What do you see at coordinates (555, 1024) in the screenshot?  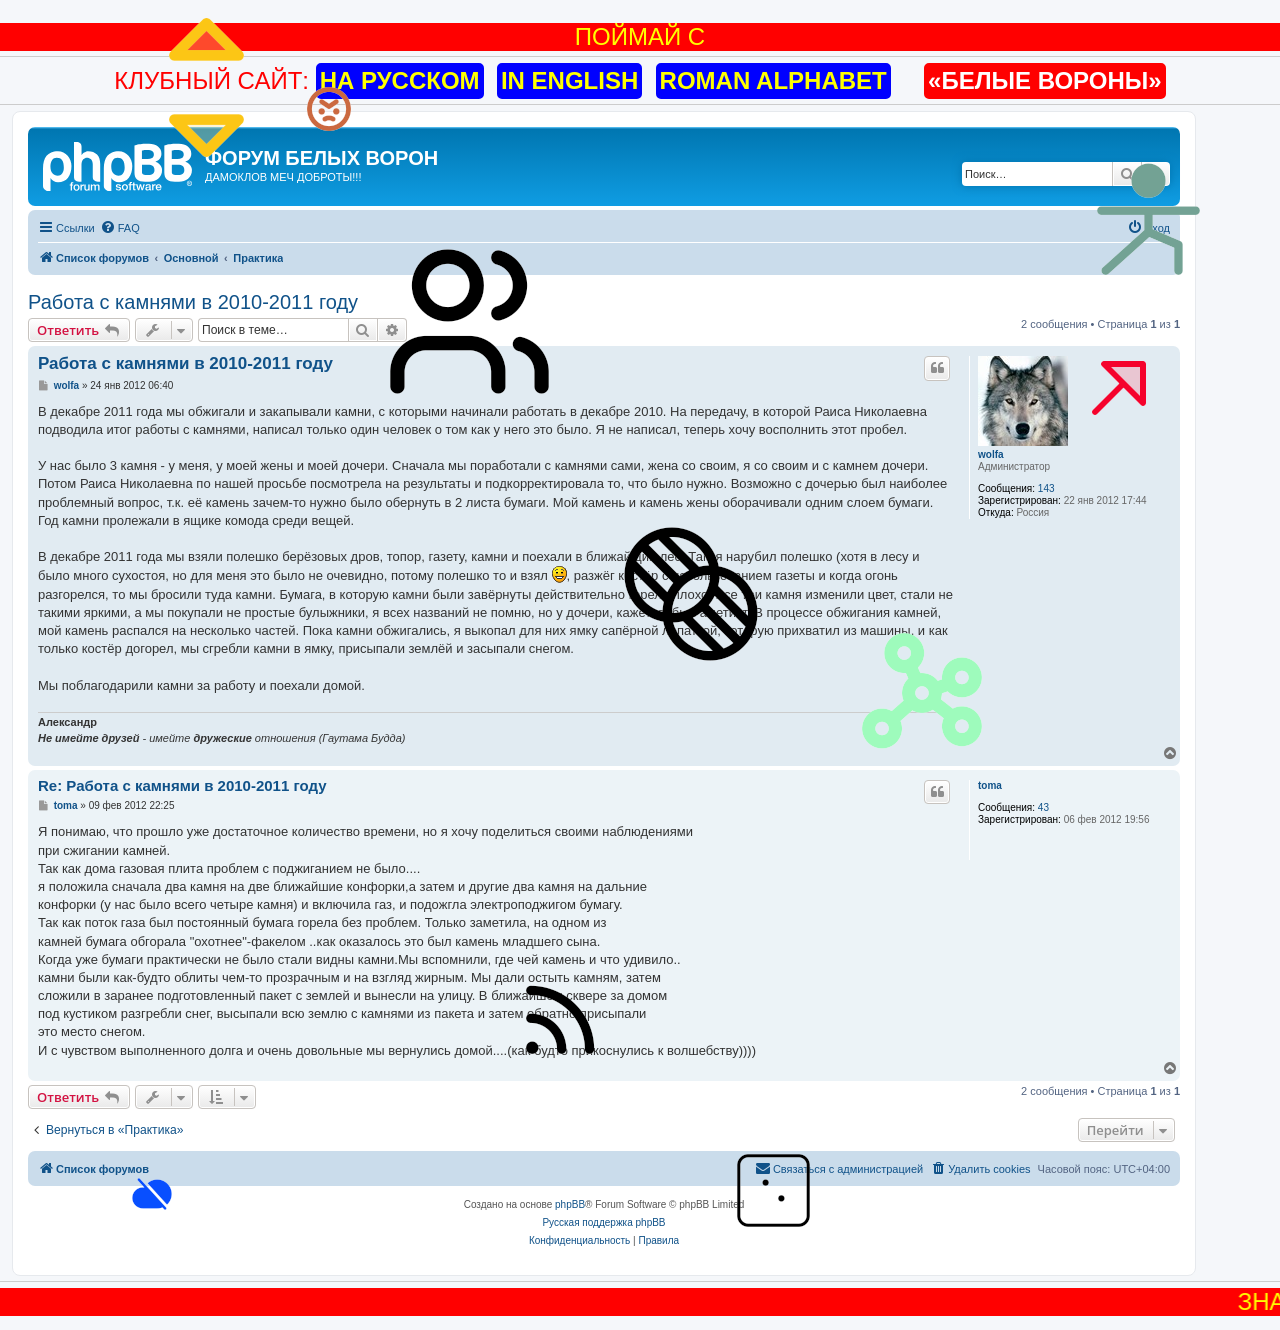 I see `subscribe to RSS feed` at bounding box center [555, 1024].